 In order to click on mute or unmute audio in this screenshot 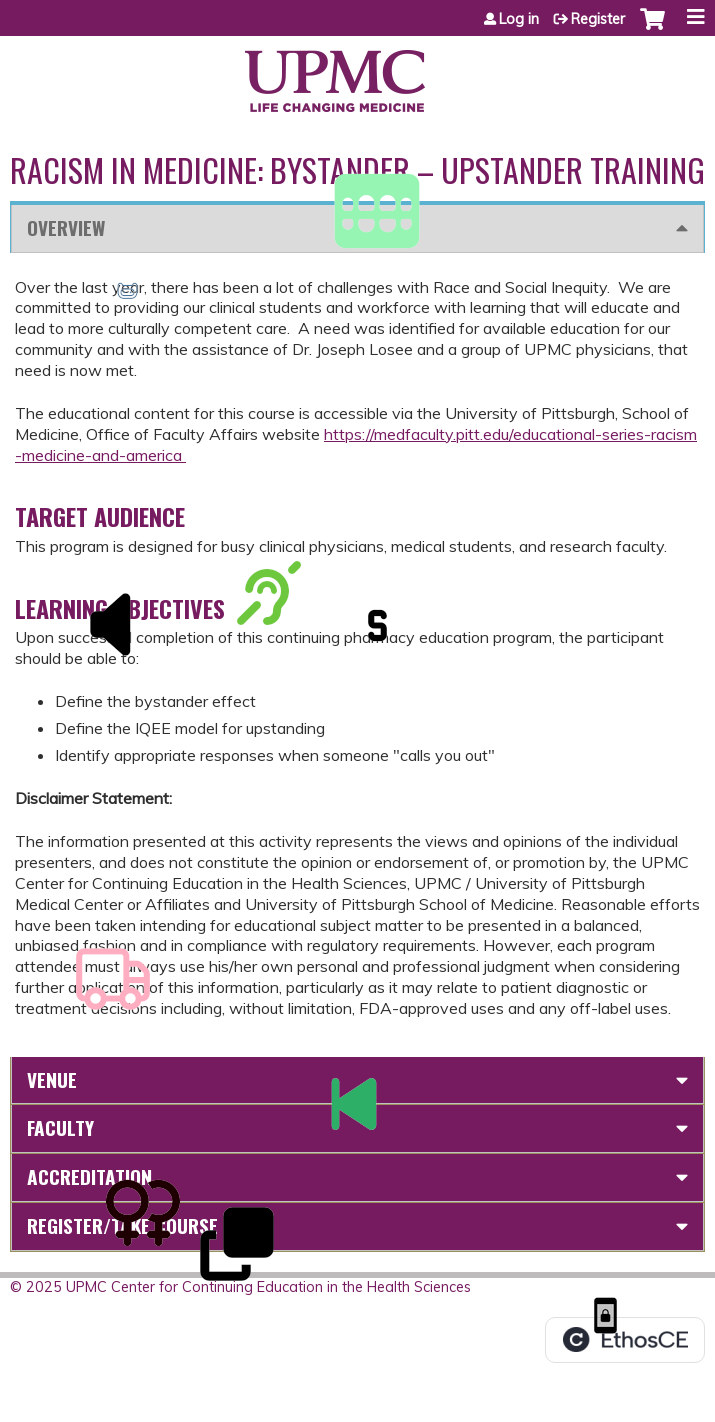, I will do `click(112, 624)`.